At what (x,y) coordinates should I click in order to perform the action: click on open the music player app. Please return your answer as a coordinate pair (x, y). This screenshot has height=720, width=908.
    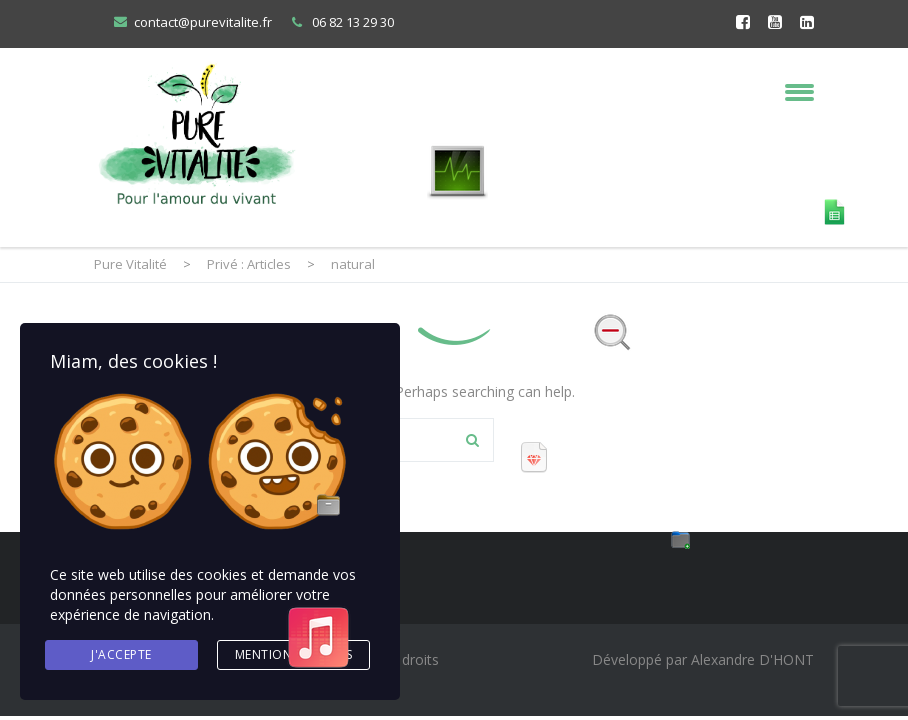
    Looking at the image, I should click on (318, 637).